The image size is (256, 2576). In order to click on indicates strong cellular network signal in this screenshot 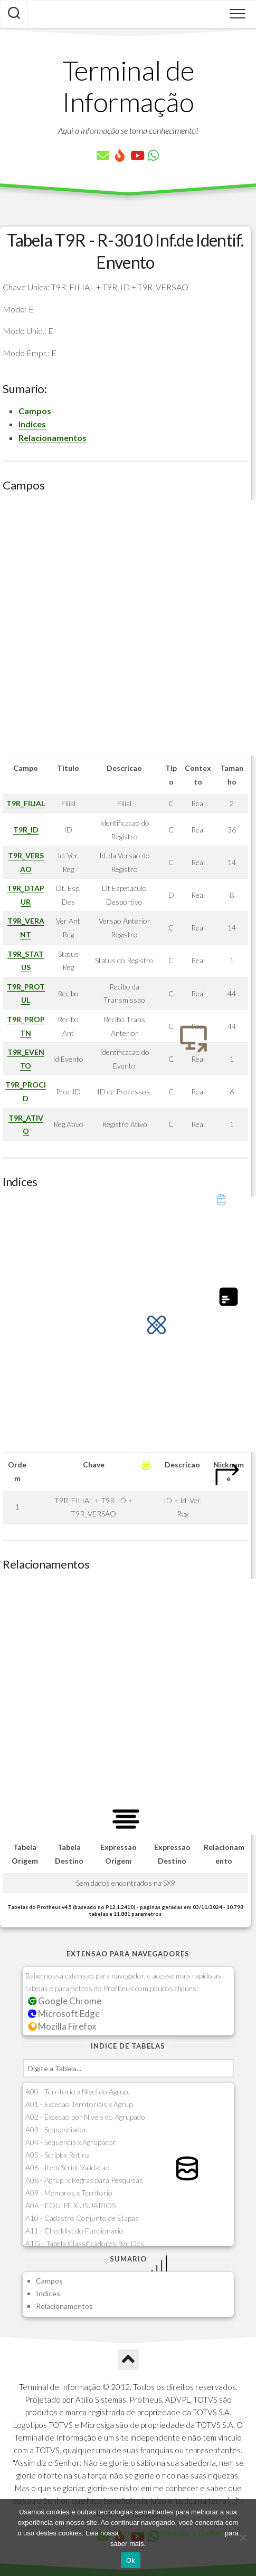, I will do `click(163, 2262)`.